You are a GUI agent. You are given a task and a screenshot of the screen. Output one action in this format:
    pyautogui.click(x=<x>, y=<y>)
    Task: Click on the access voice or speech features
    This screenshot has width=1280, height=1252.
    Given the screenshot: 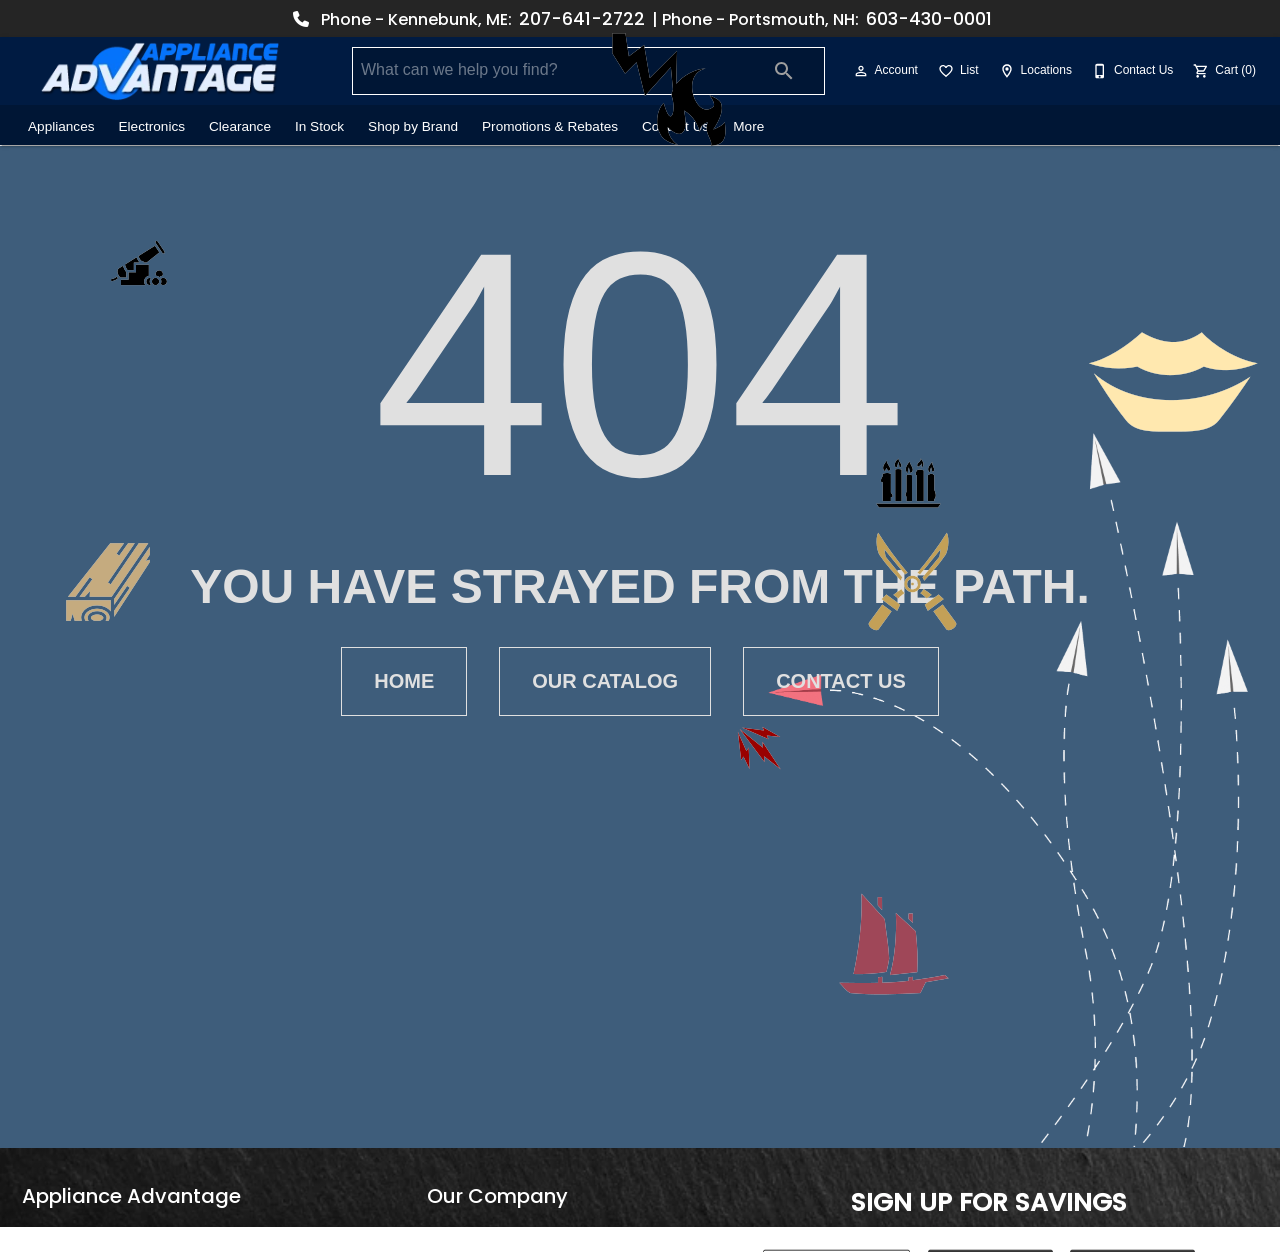 What is the action you would take?
    pyautogui.click(x=1174, y=384)
    